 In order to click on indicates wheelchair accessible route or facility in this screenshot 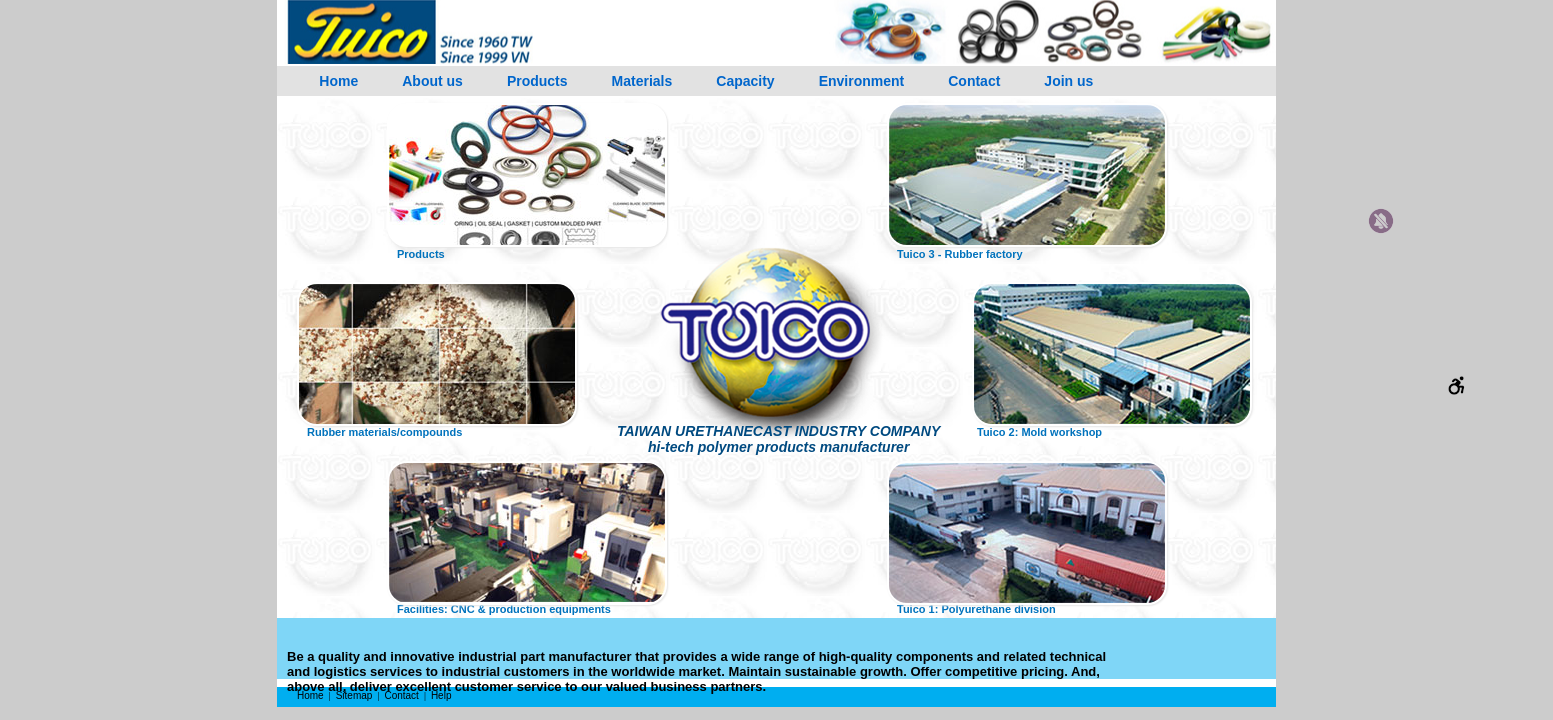, I will do `click(1456, 385)`.